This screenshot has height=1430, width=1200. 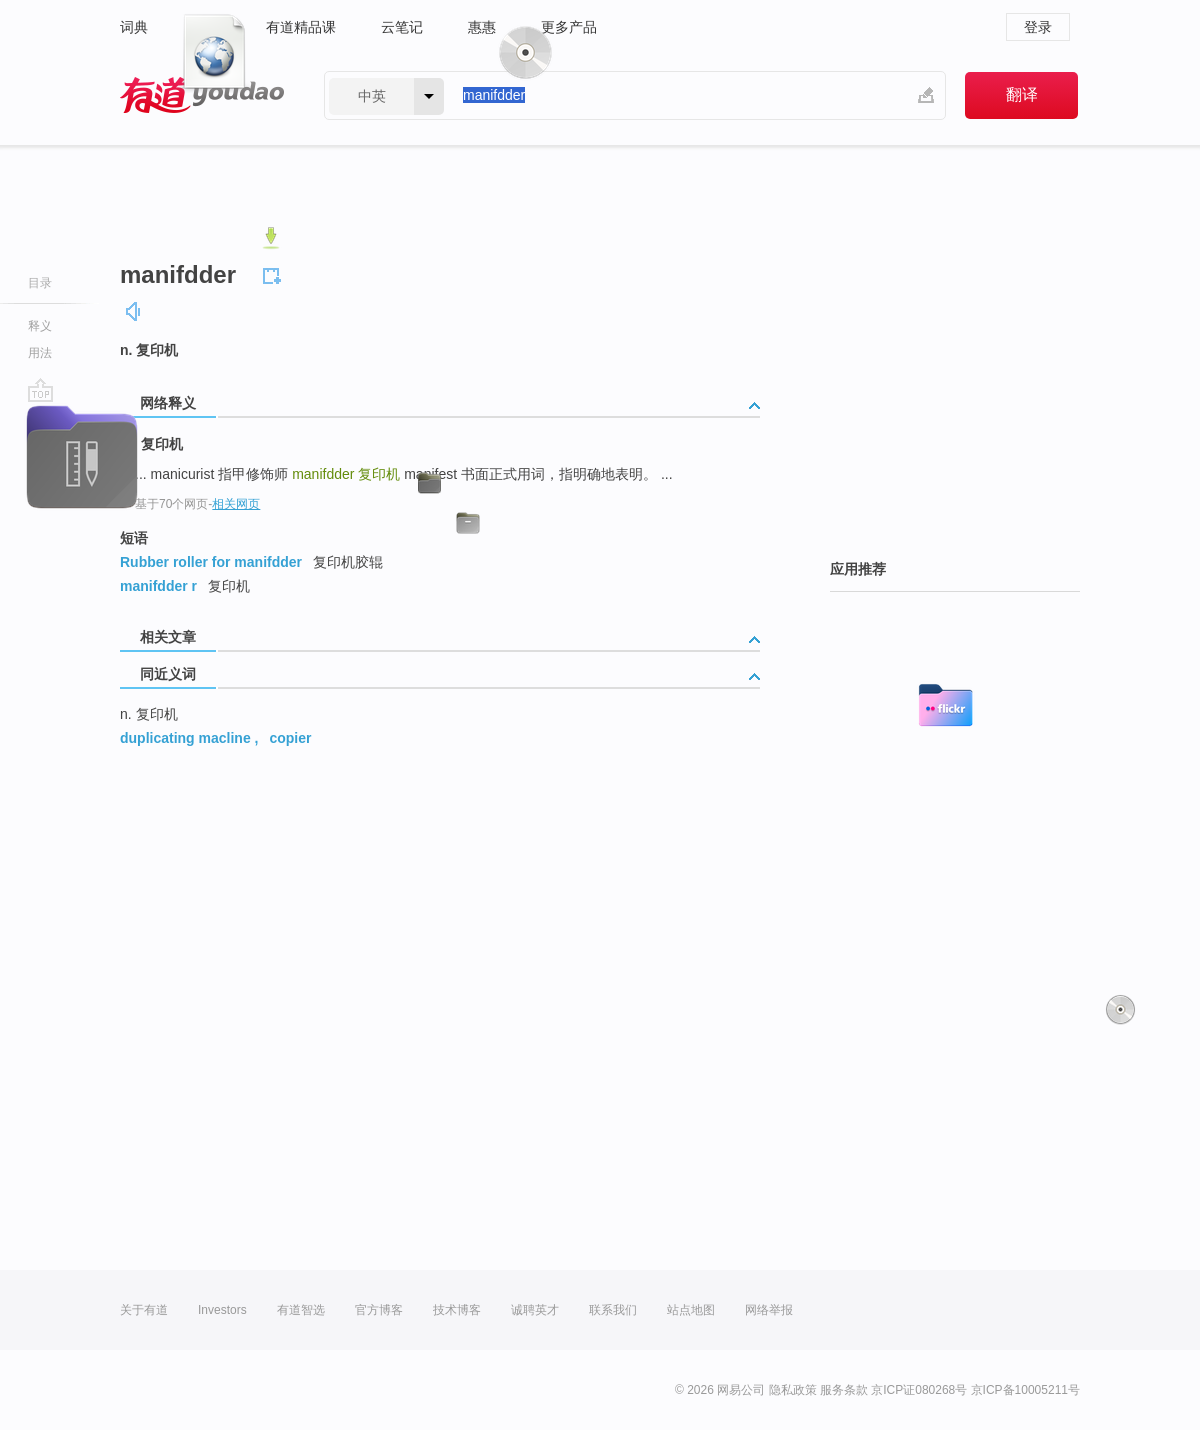 What do you see at coordinates (945, 706) in the screenshot?
I see `open folder containing flickr downloads or exports` at bounding box center [945, 706].